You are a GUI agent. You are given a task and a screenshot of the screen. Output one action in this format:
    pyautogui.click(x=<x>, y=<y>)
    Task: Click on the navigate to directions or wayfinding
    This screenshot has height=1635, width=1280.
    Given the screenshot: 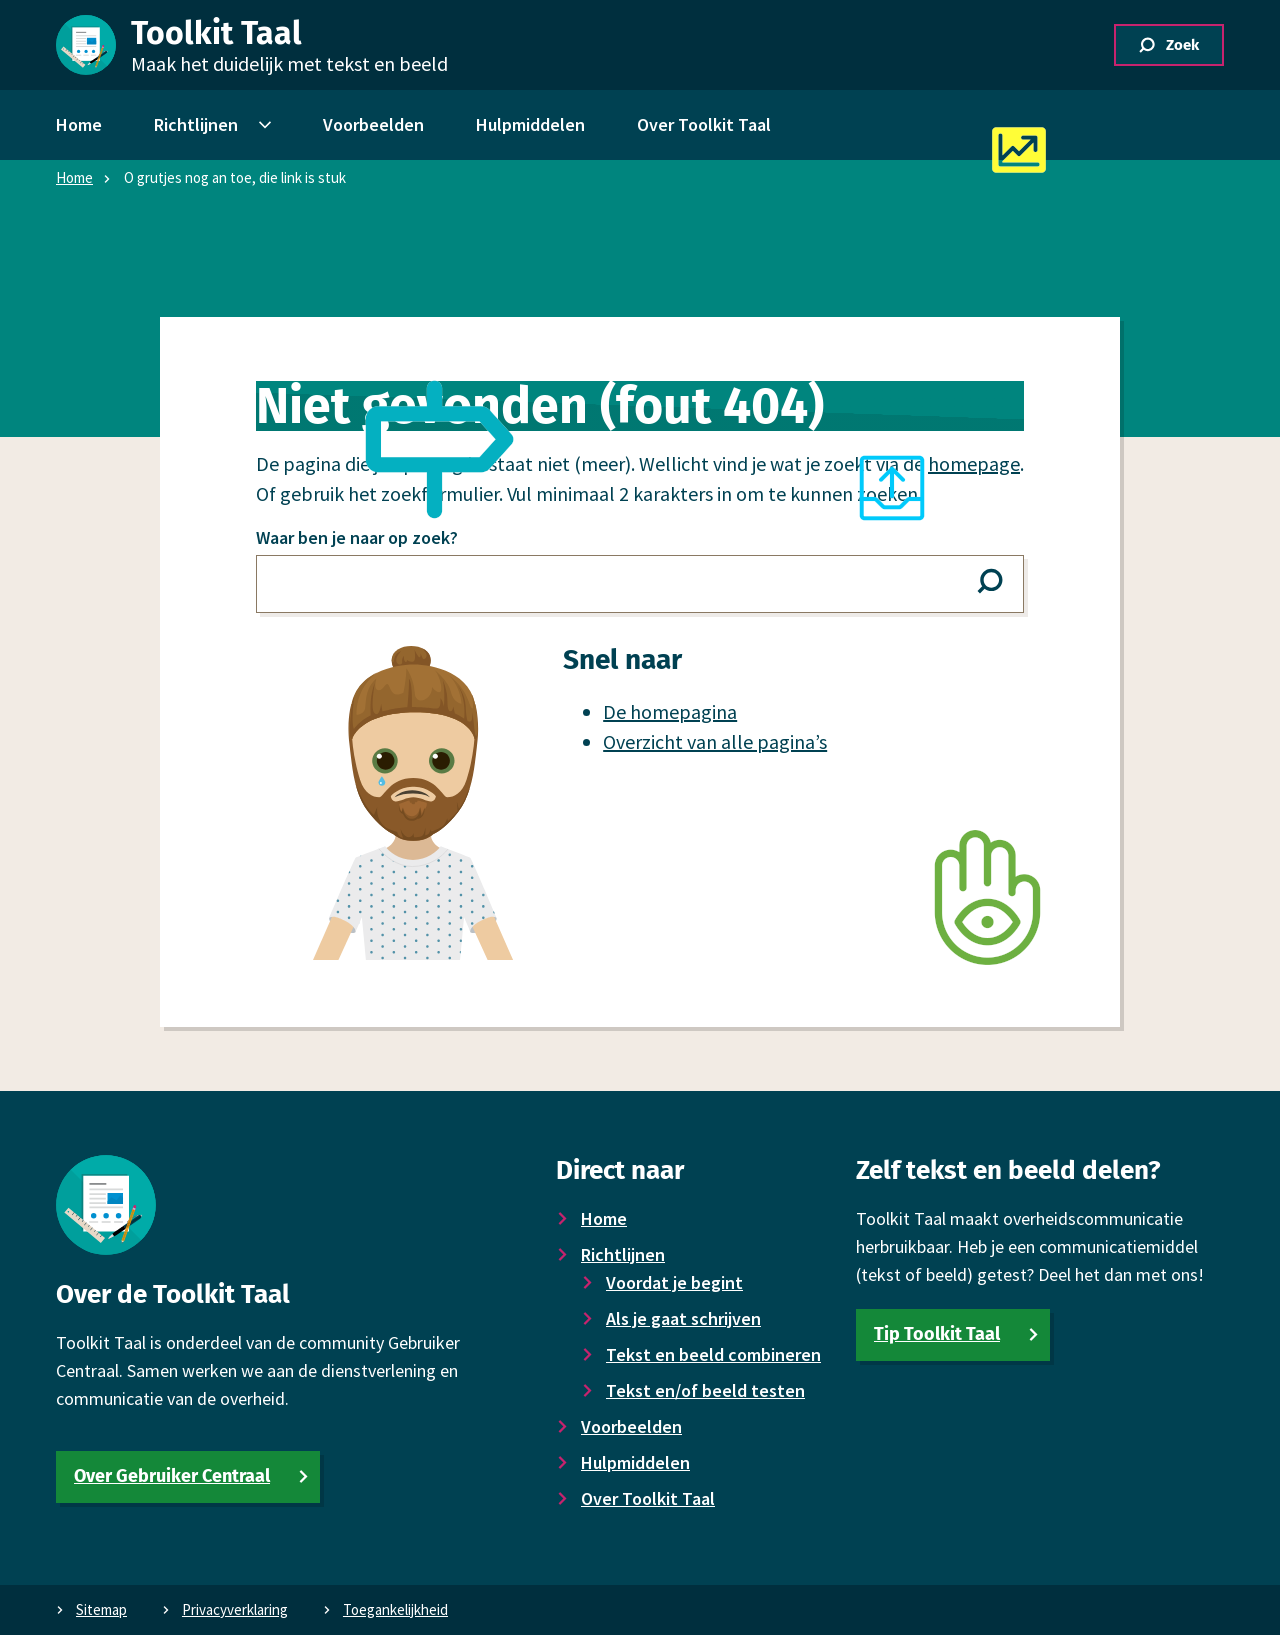 What is the action you would take?
    pyautogui.click(x=434, y=449)
    